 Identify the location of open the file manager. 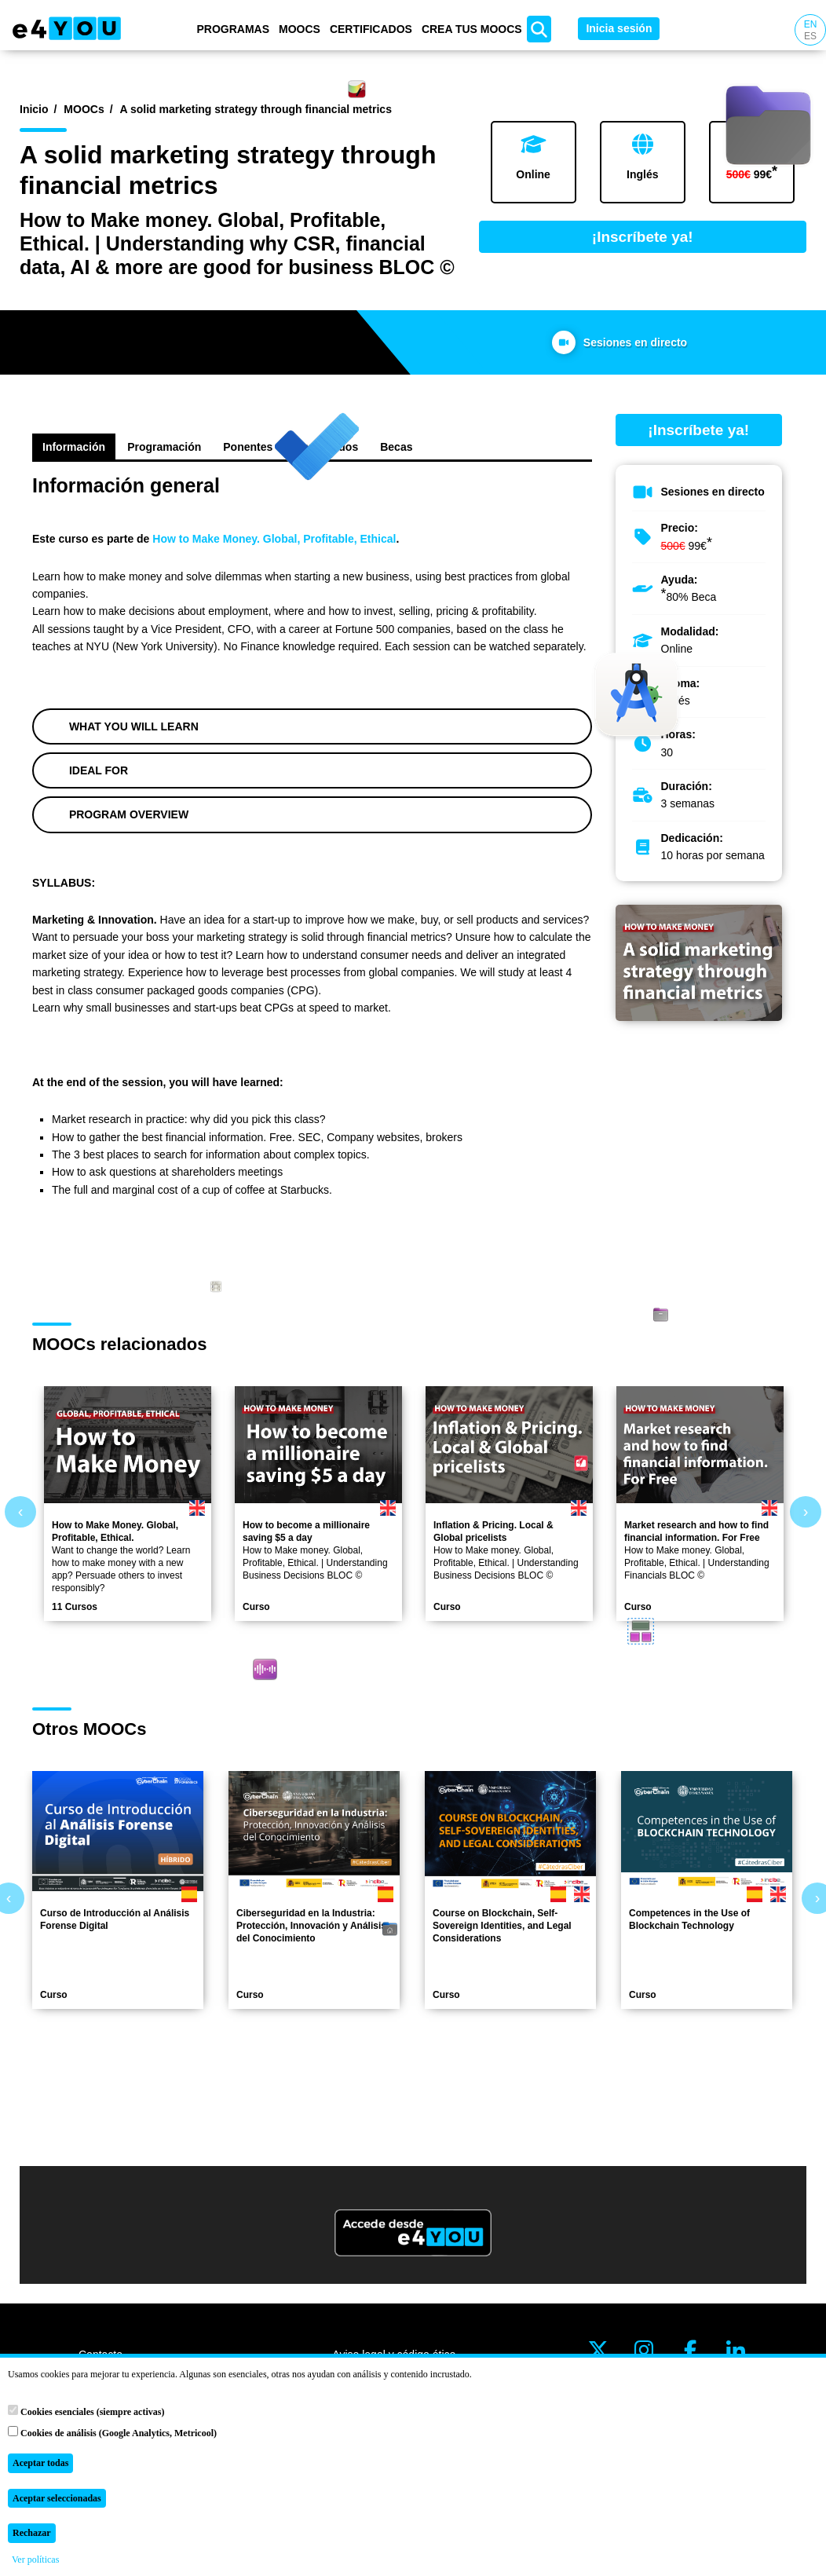
(660, 1314).